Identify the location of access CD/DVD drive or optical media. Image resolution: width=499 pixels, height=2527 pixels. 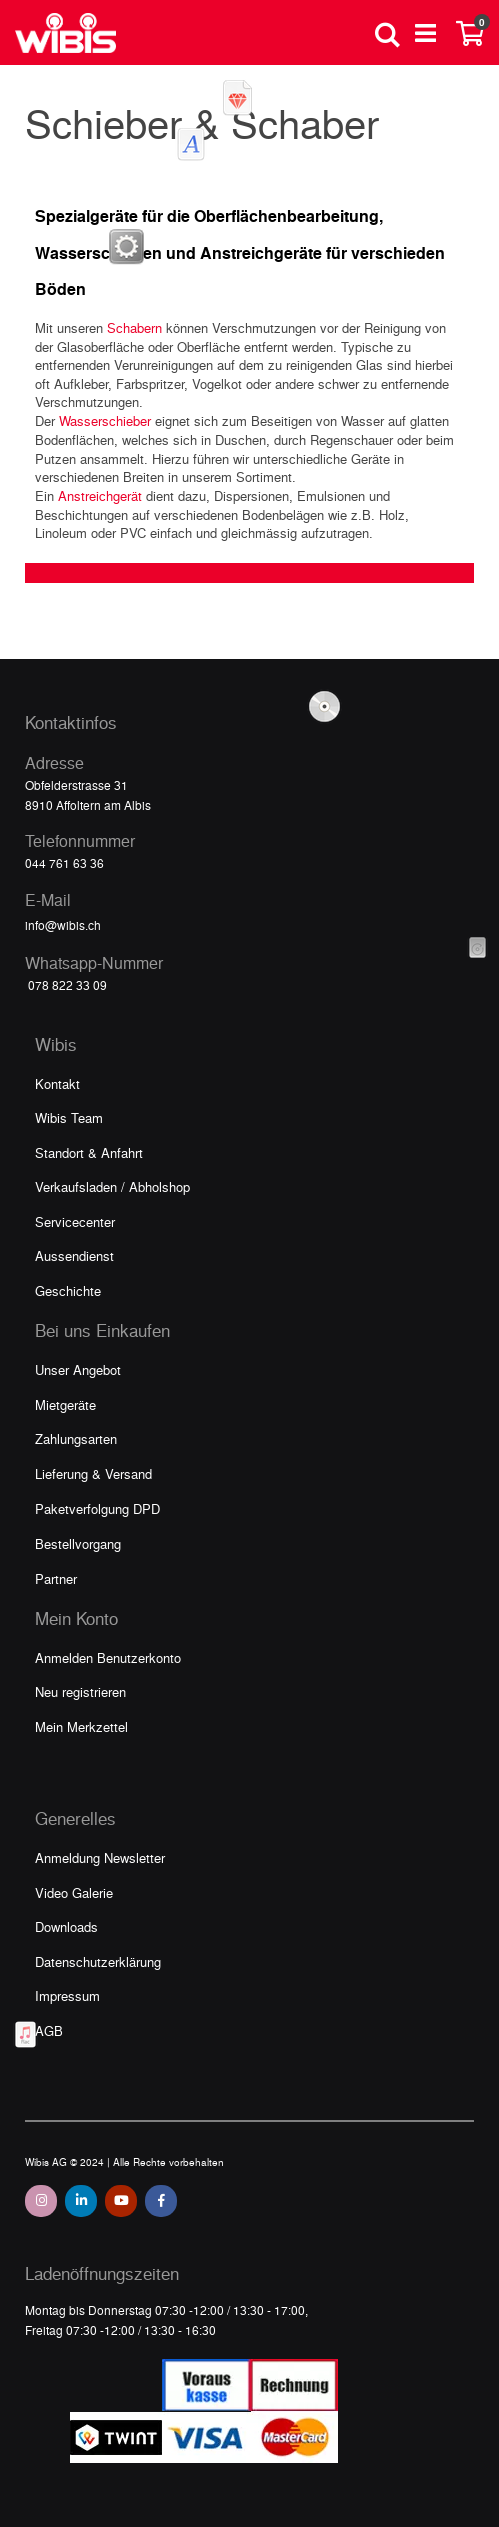
(324, 706).